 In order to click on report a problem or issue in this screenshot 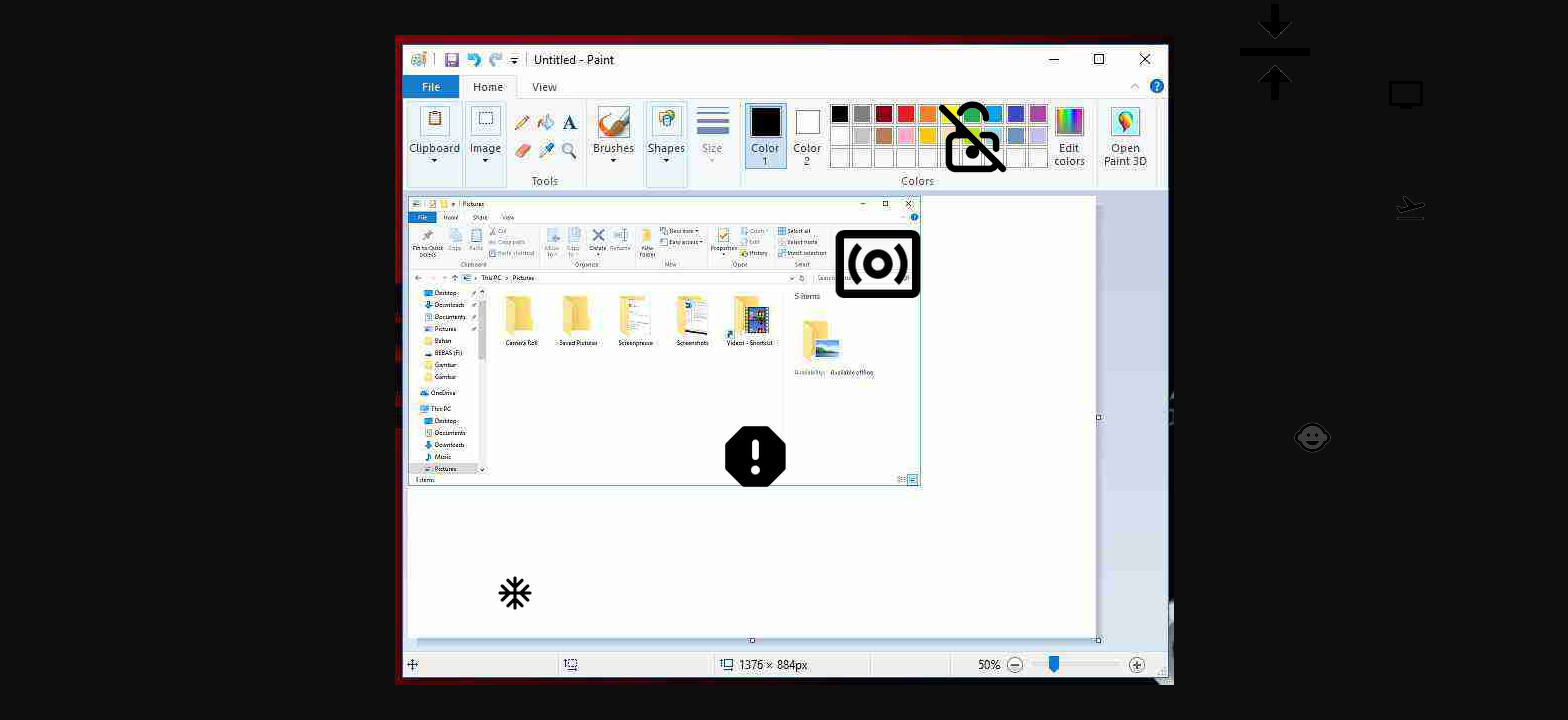, I will do `click(755, 456)`.